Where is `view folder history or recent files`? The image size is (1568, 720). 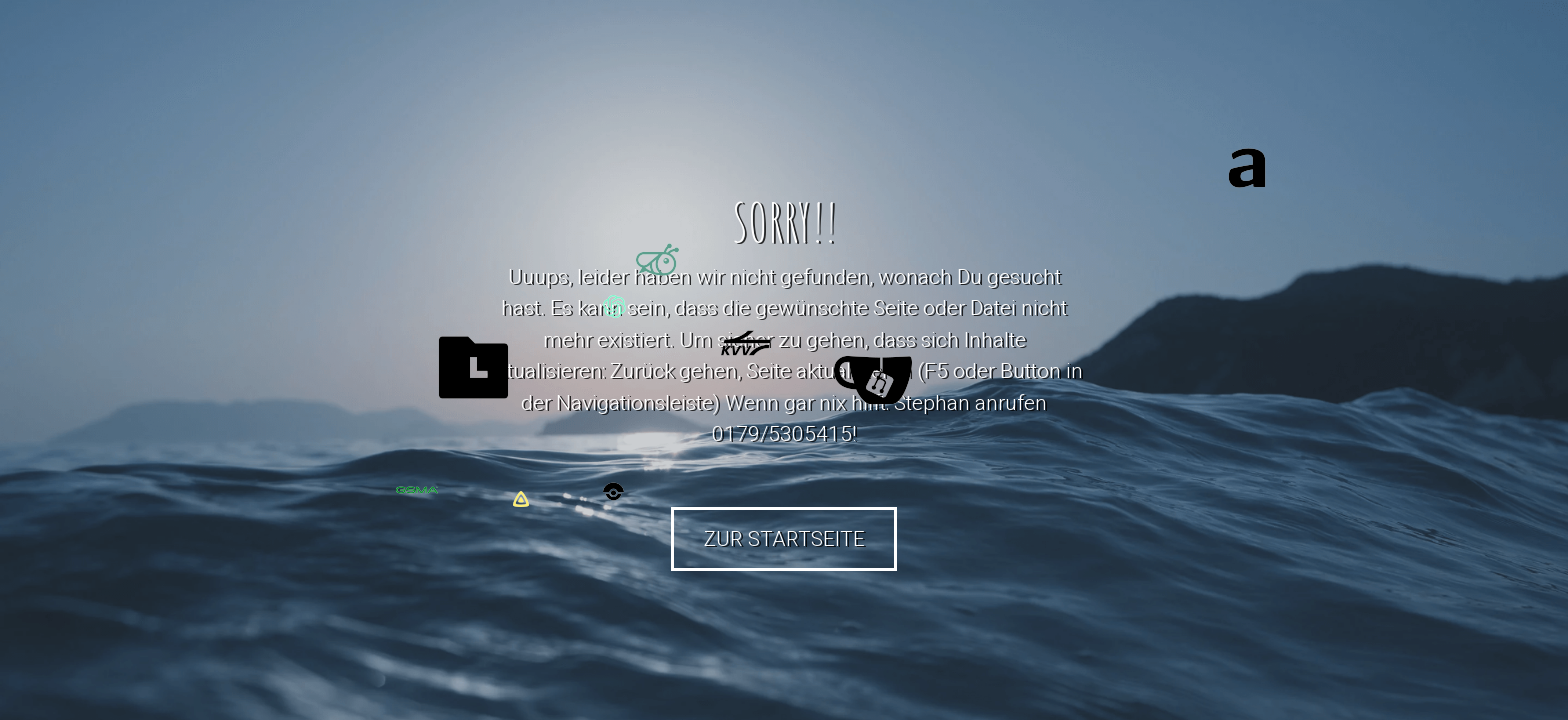
view folder history or recent files is located at coordinates (473, 367).